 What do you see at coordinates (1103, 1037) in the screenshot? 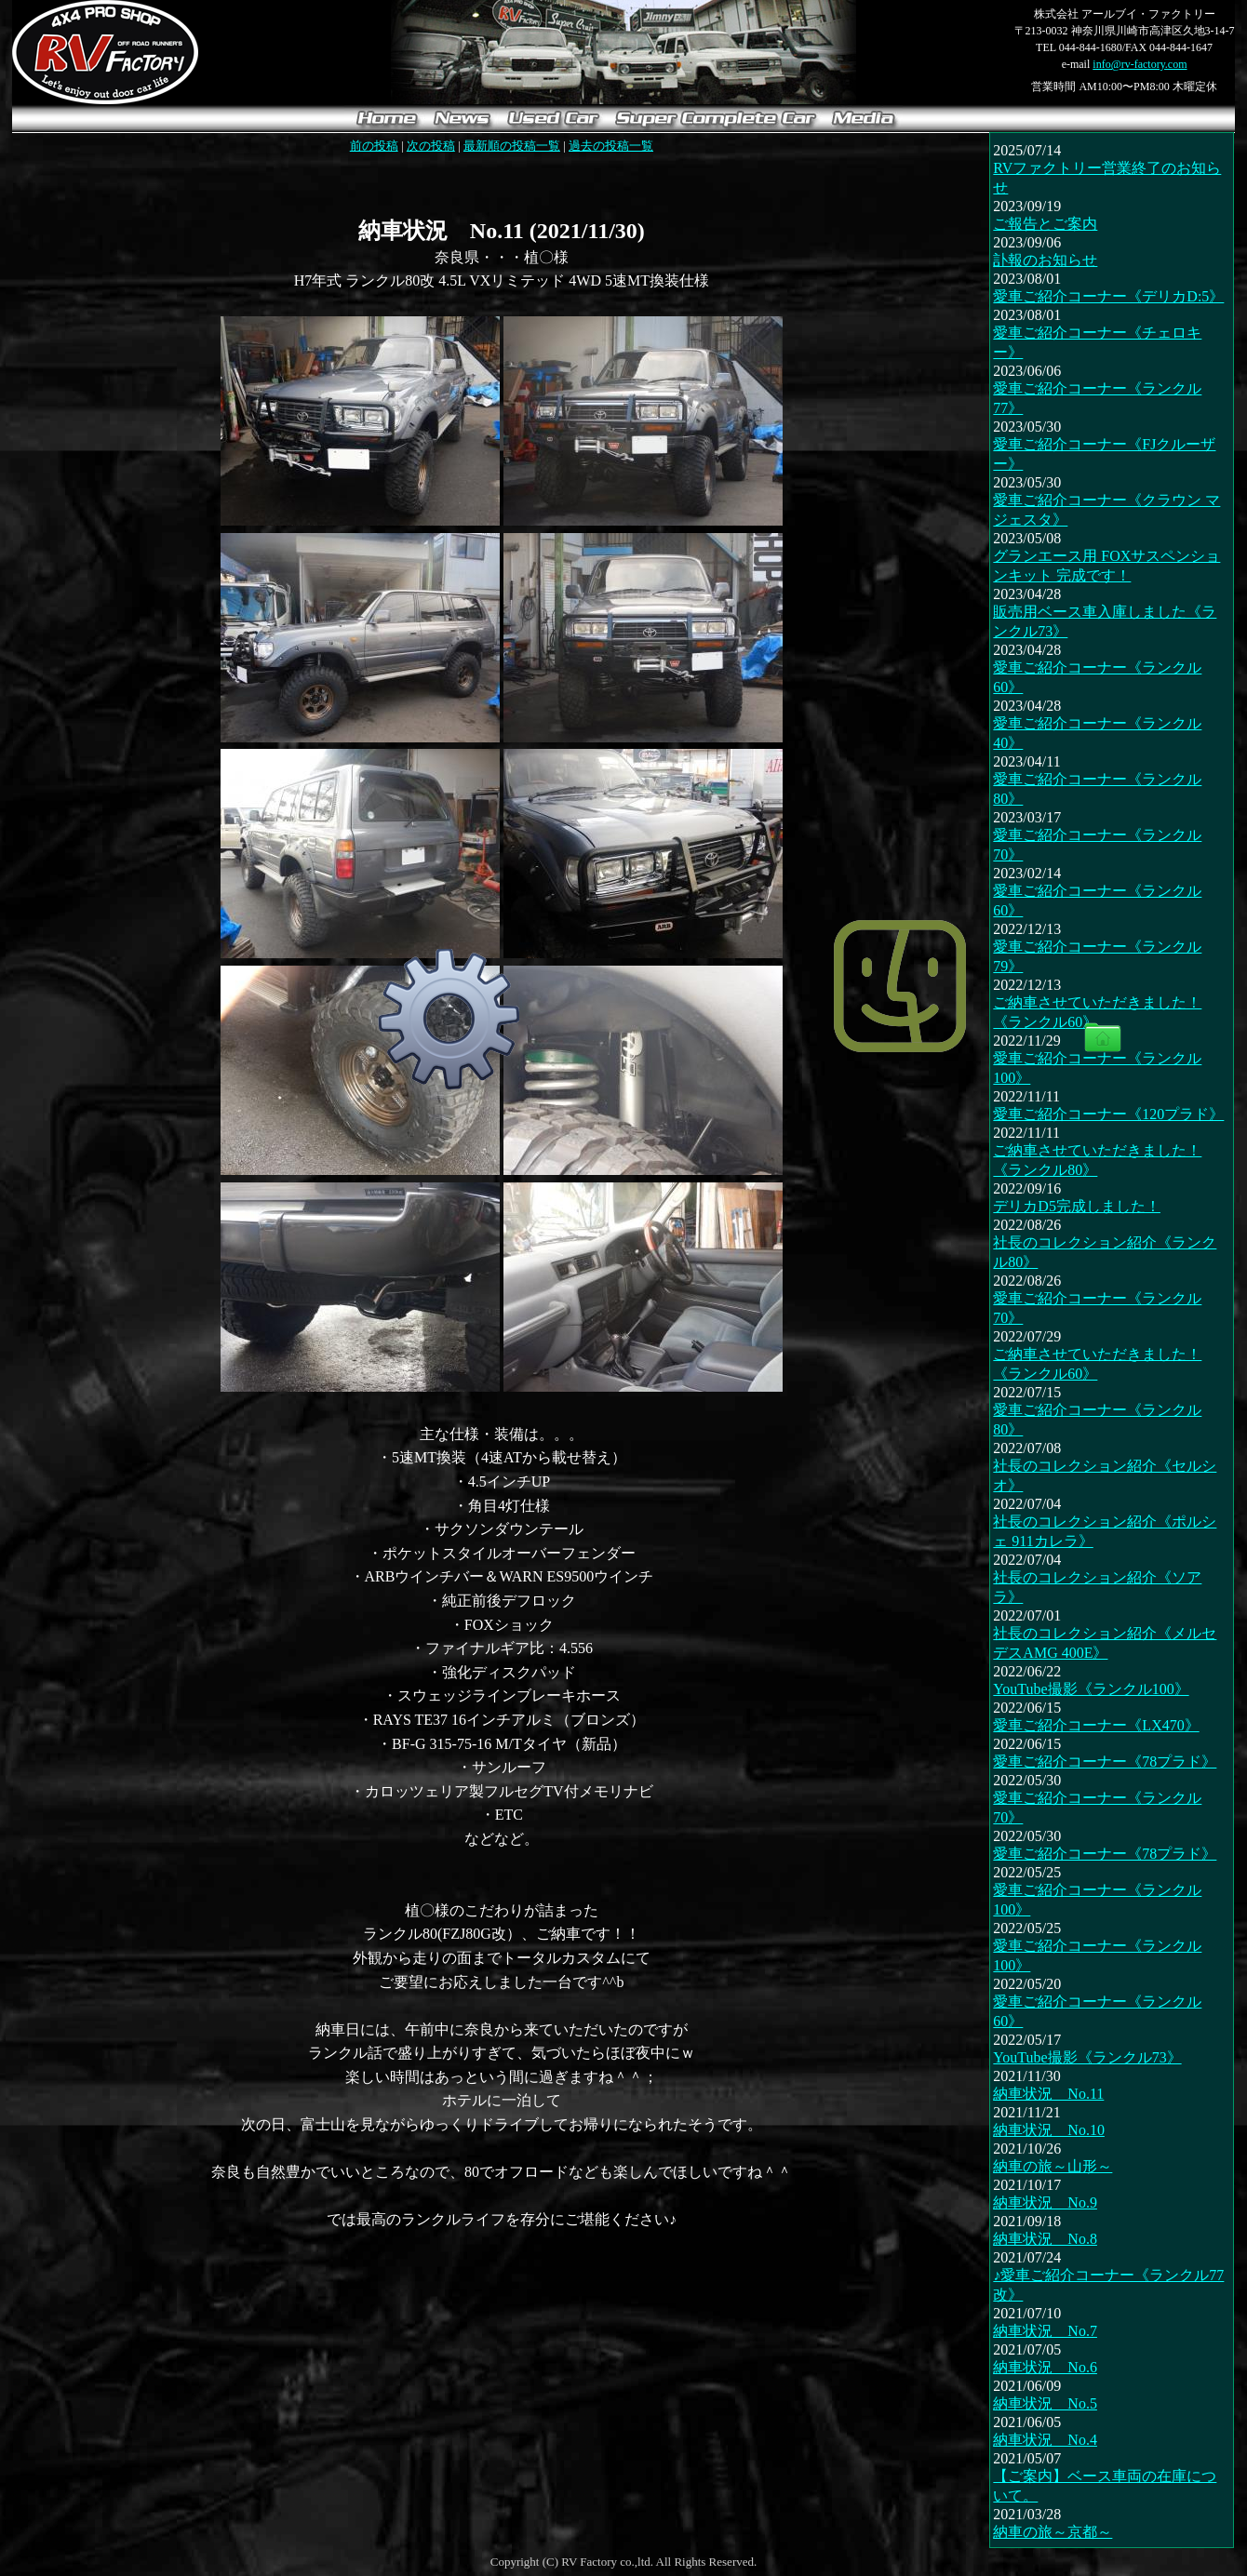
I see `open your home folder` at bounding box center [1103, 1037].